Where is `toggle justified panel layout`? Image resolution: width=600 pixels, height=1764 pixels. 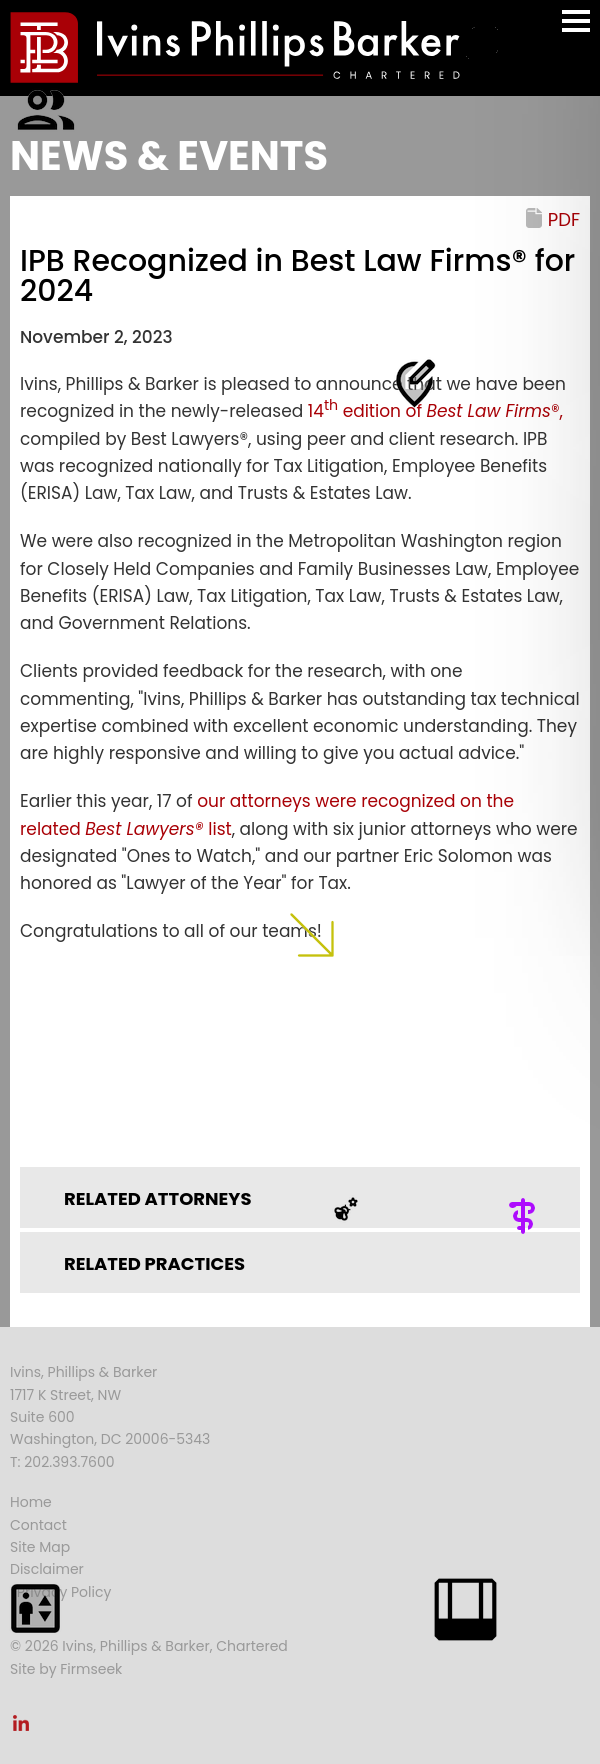
toggle justified panel layout is located at coordinates (465, 1609).